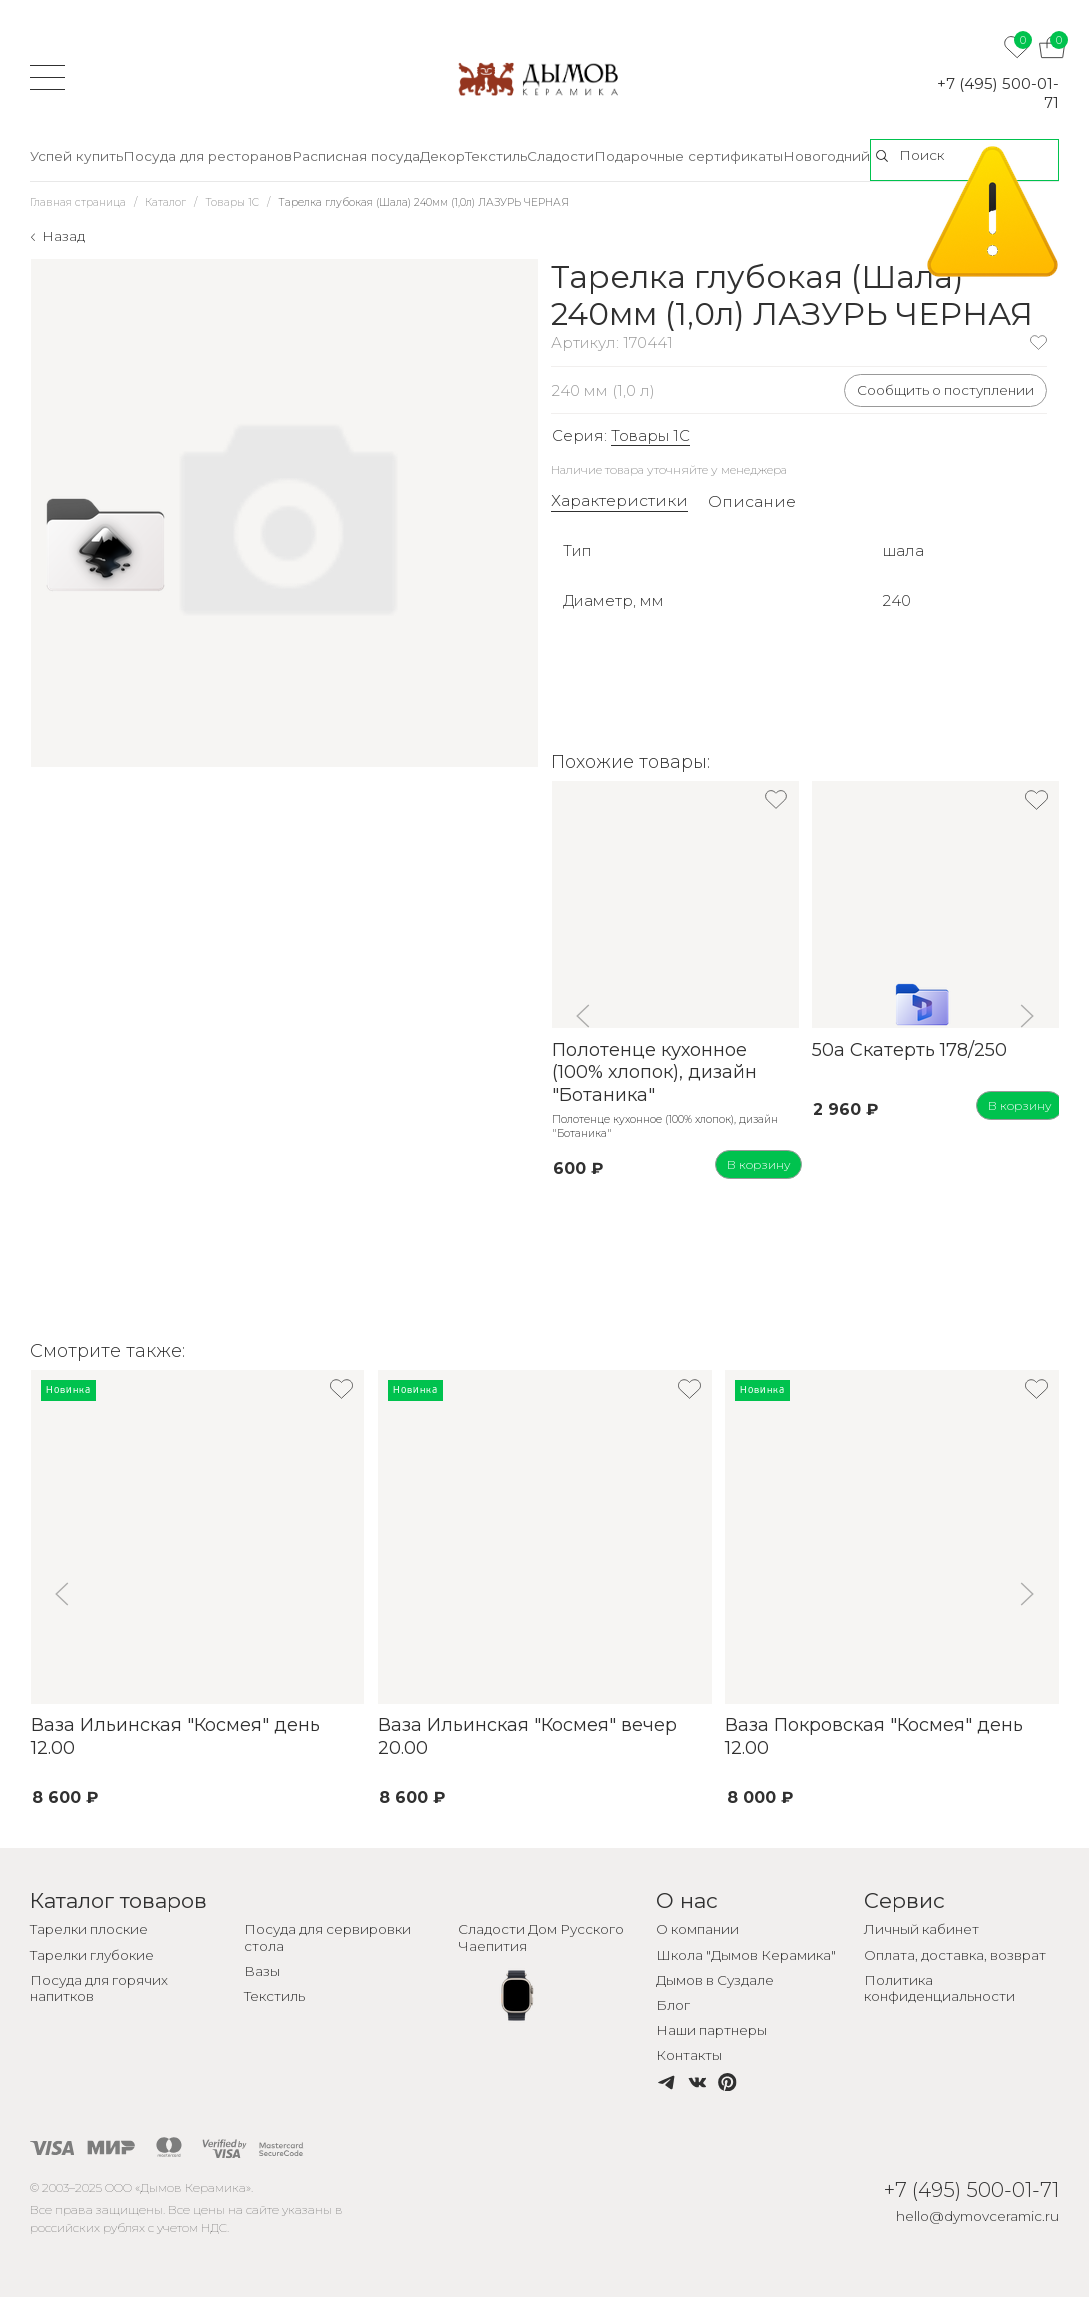  What do you see at coordinates (516, 1995) in the screenshot?
I see `apple watch ultra device icon` at bounding box center [516, 1995].